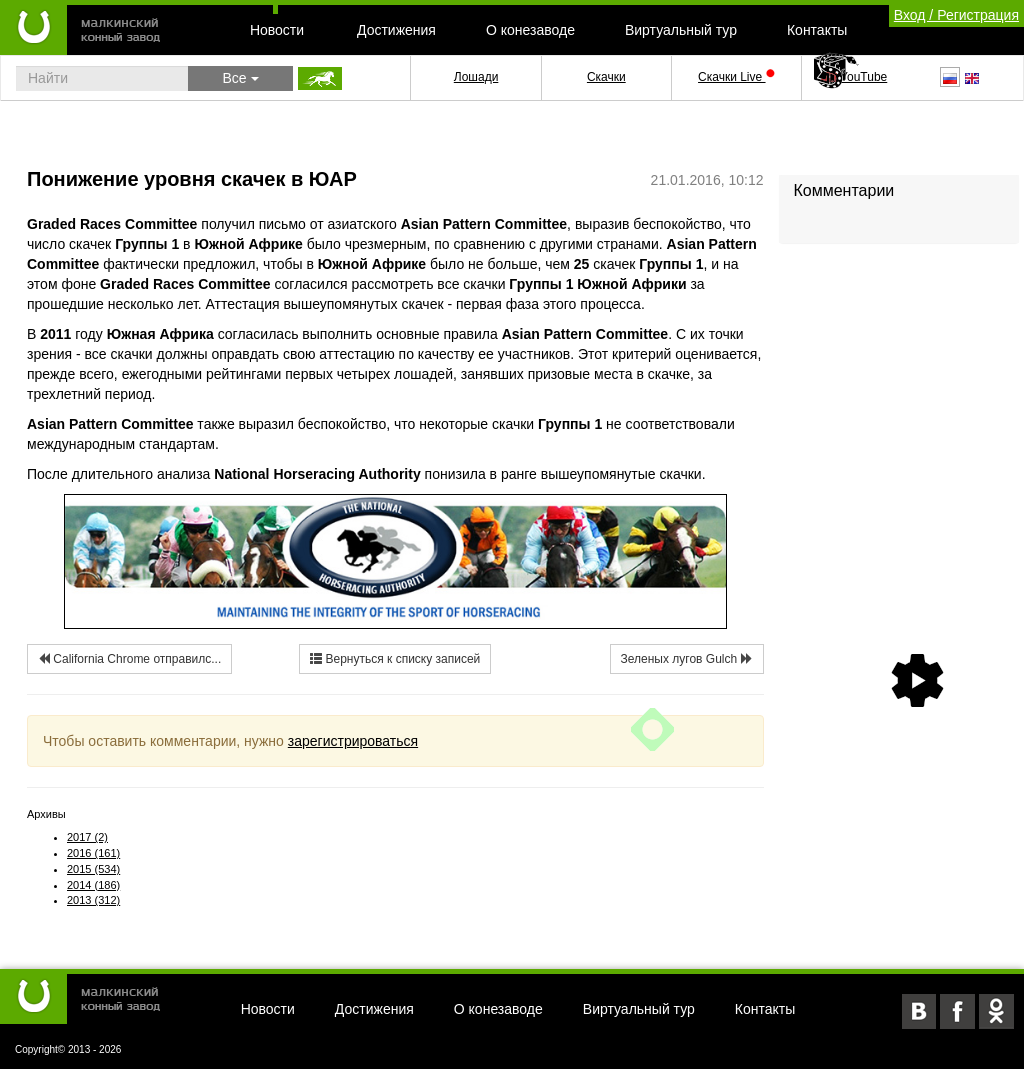 Image resolution: width=1024 pixels, height=1069 pixels. What do you see at coordinates (836, 70) in the screenshot?
I see `sympy python library logo` at bounding box center [836, 70].